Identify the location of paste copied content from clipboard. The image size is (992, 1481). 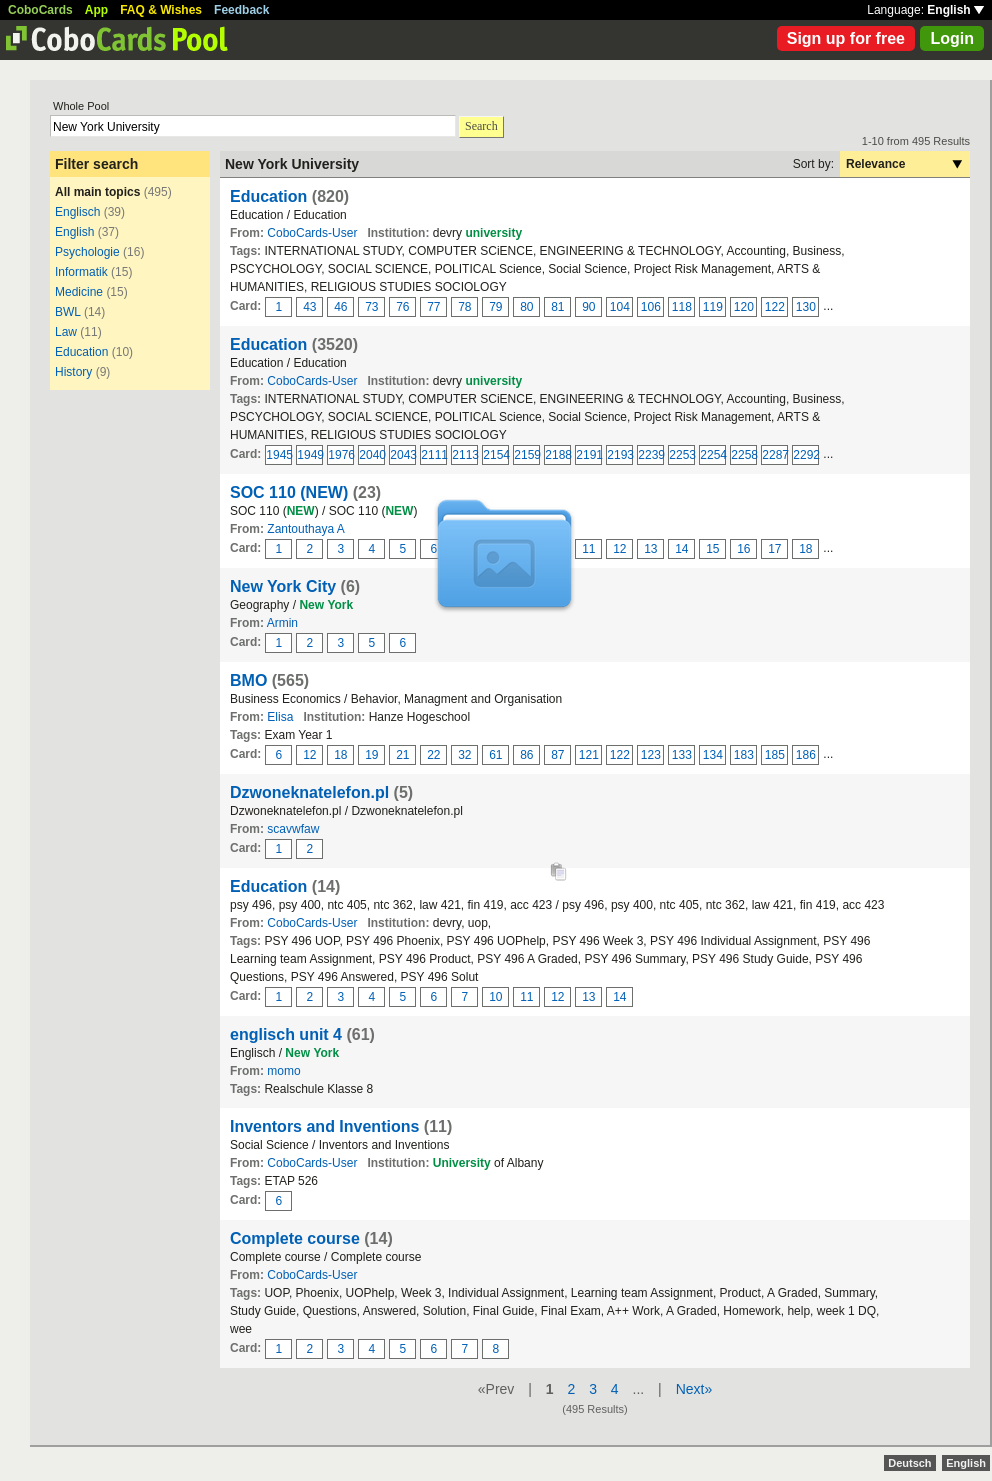
(558, 871).